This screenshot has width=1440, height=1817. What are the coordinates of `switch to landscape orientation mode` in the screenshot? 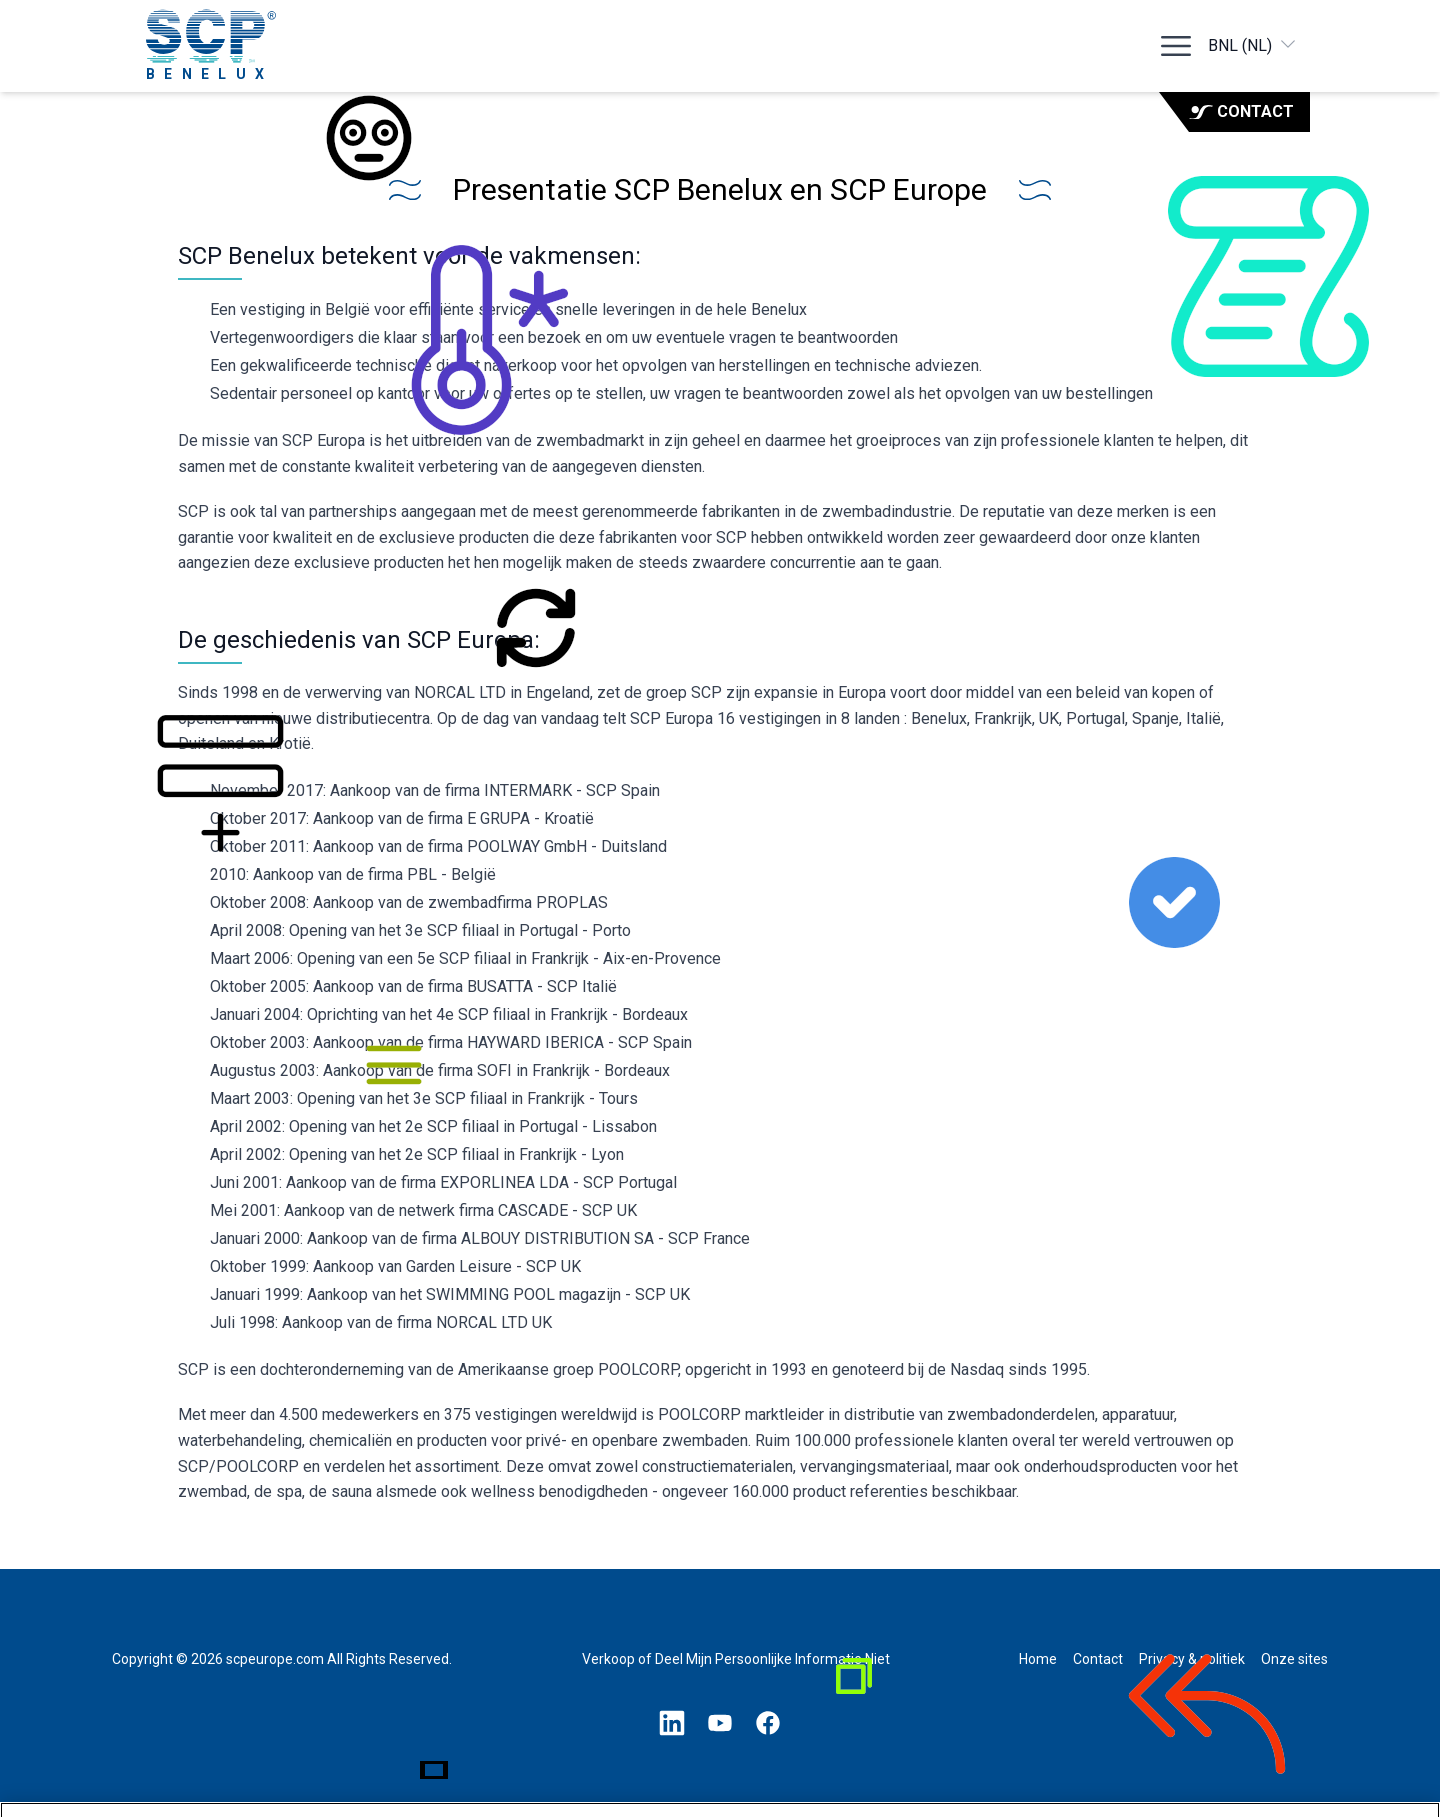 It's located at (434, 1770).